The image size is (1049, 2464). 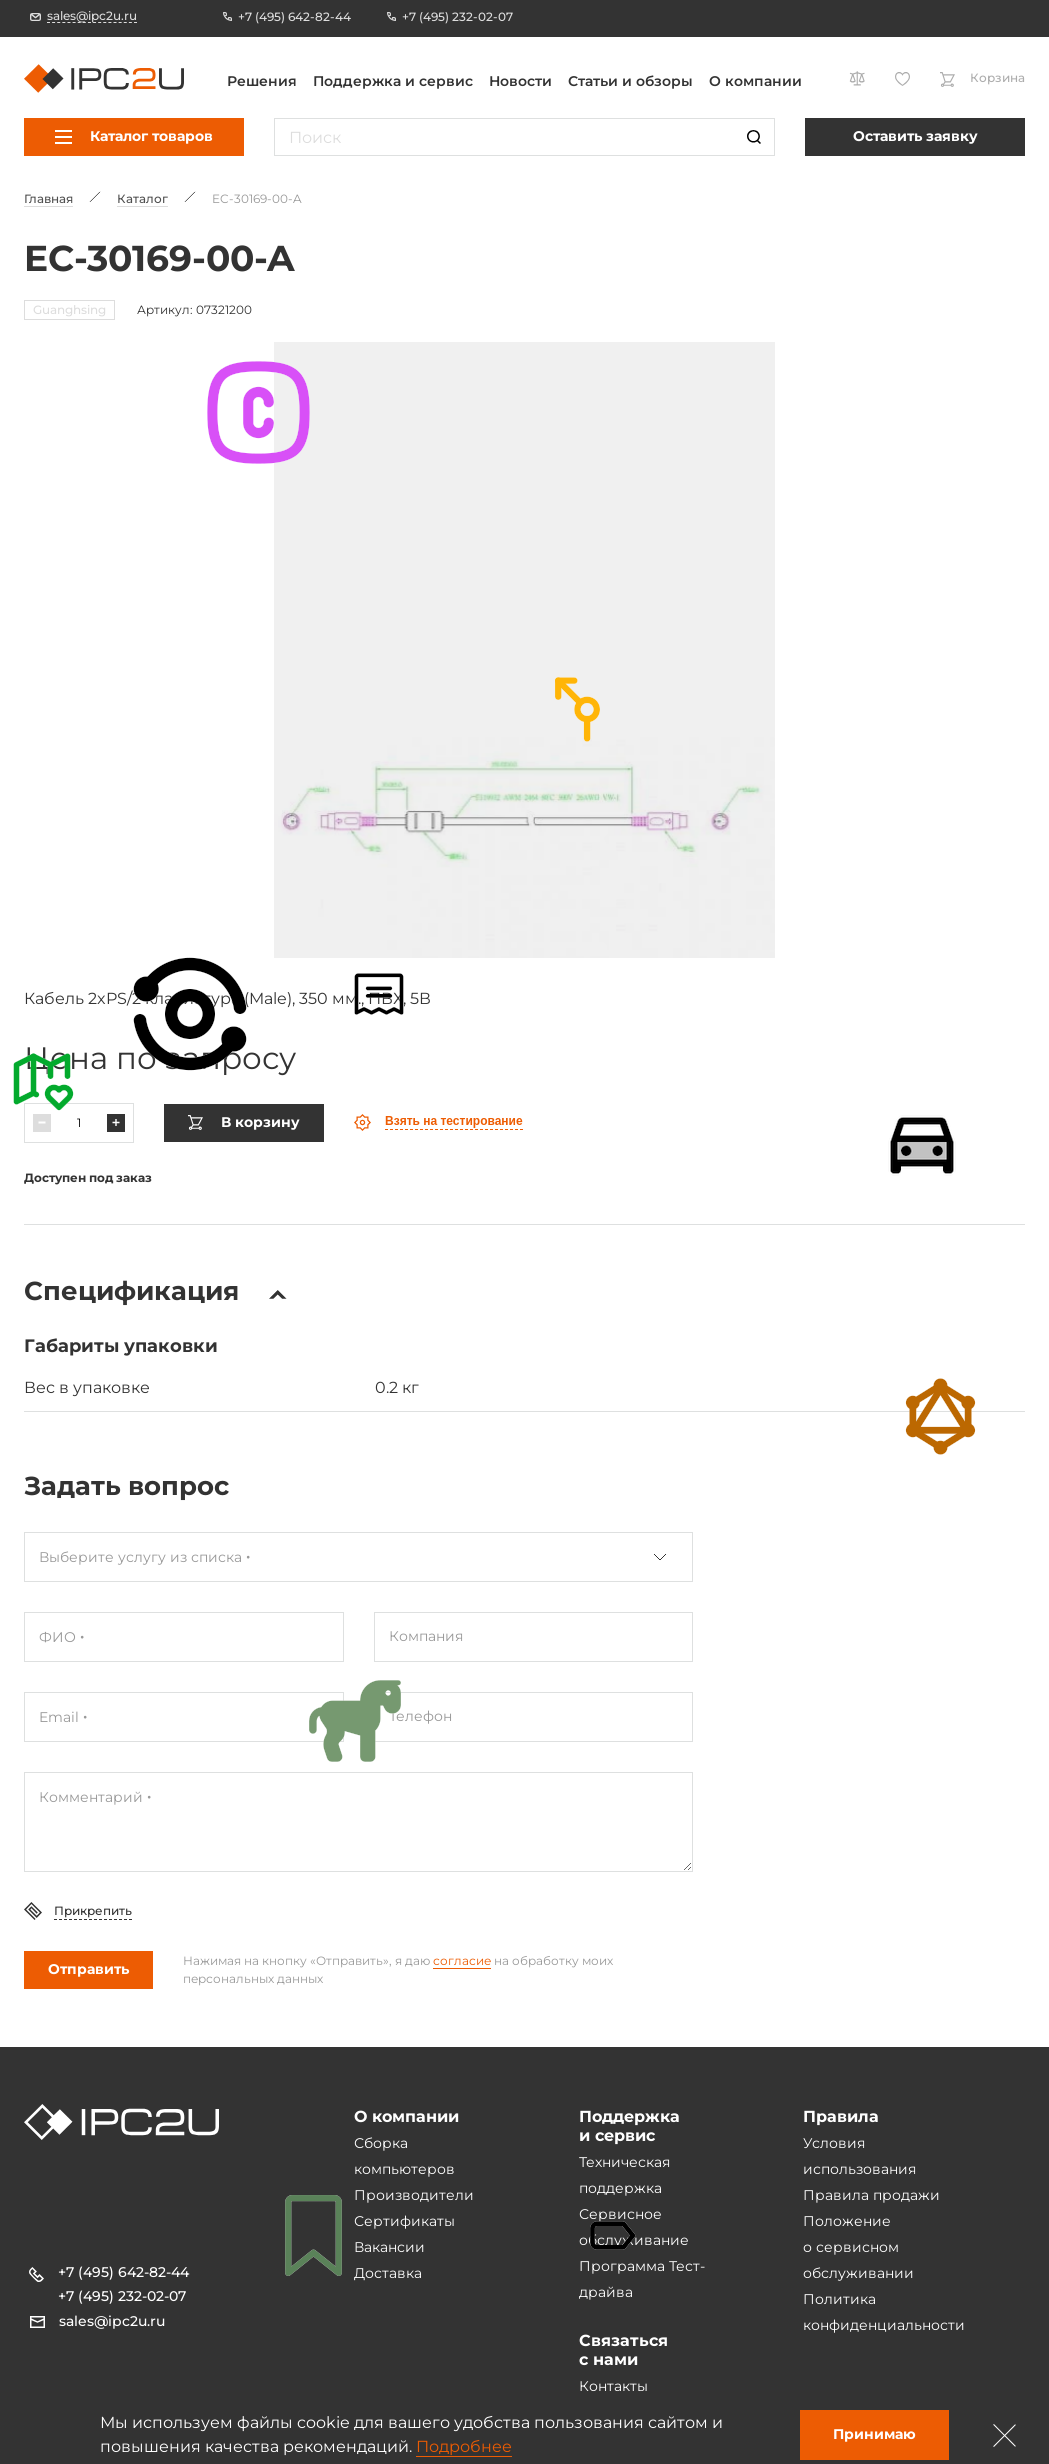 What do you see at coordinates (922, 1142) in the screenshot?
I see `get driving directions` at bounding box center [922, 1142].